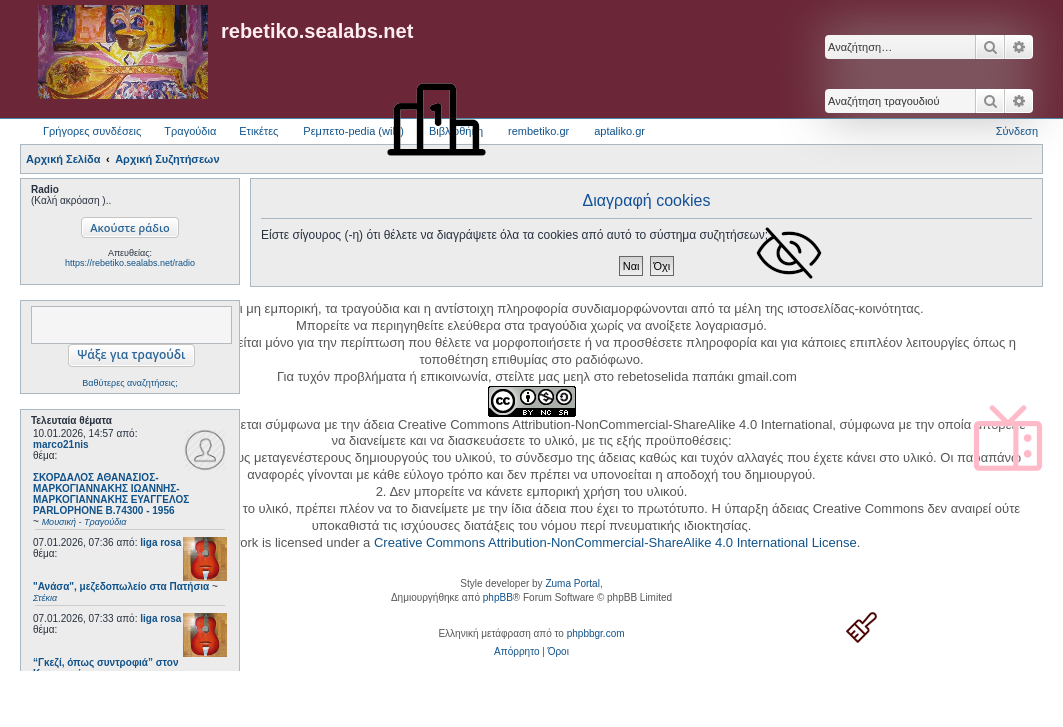  What do you see at coordinates (1008, 442) in the screenshot?
I see `access TV or video streaming content` at bounding box center [1008, 442].